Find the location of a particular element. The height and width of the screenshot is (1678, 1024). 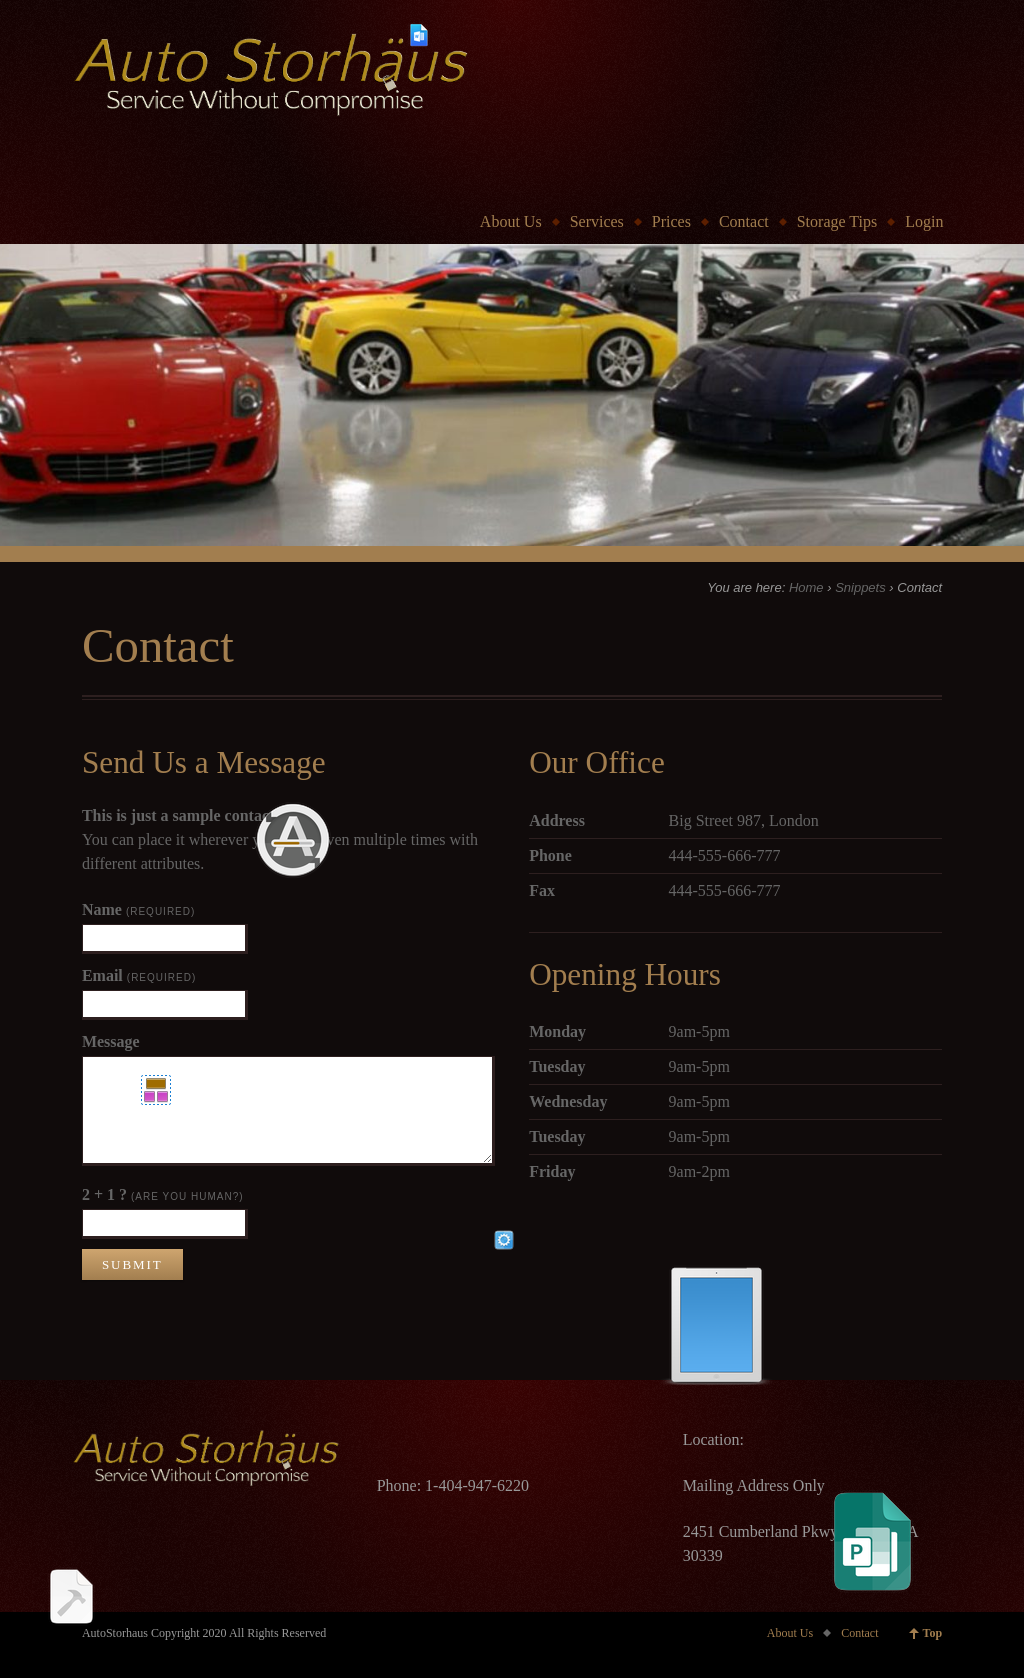

open a Microsoft Word document is located at coordinates (419, 35).